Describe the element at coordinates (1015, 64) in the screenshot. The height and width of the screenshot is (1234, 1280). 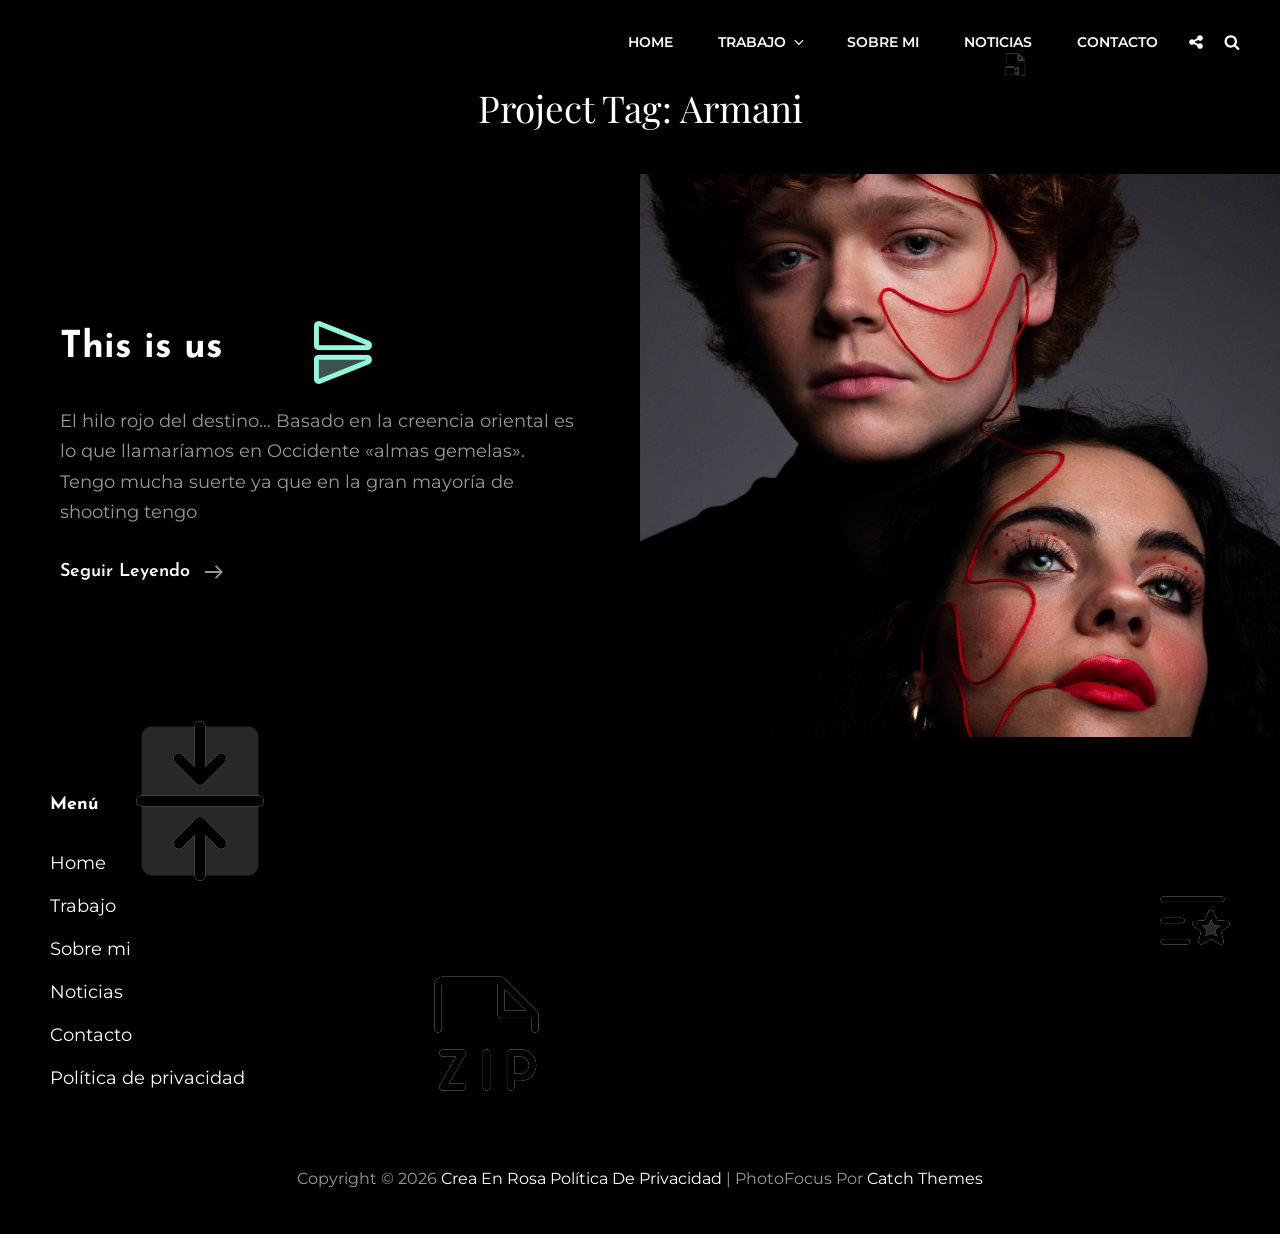
I see `access a video file` at that location.